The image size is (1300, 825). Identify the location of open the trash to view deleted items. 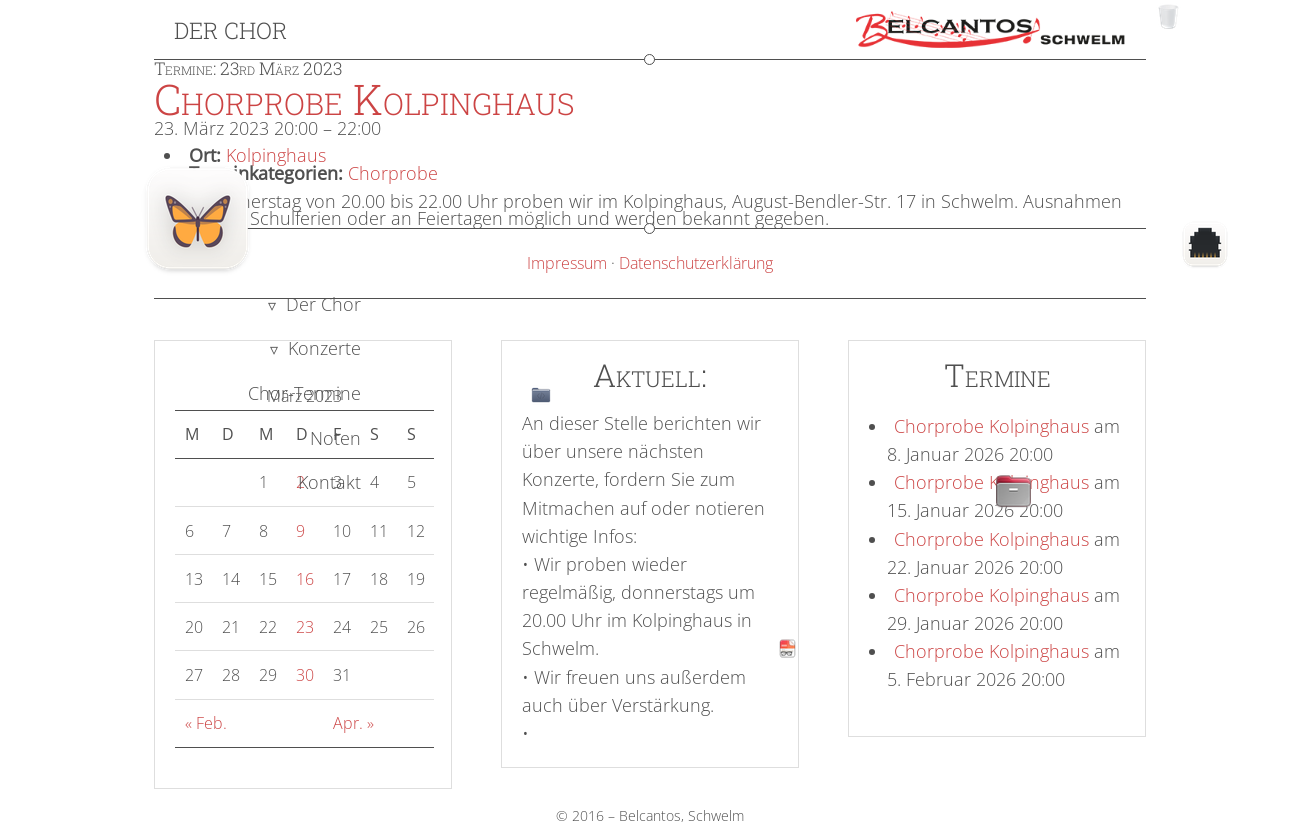
(1168, 16).